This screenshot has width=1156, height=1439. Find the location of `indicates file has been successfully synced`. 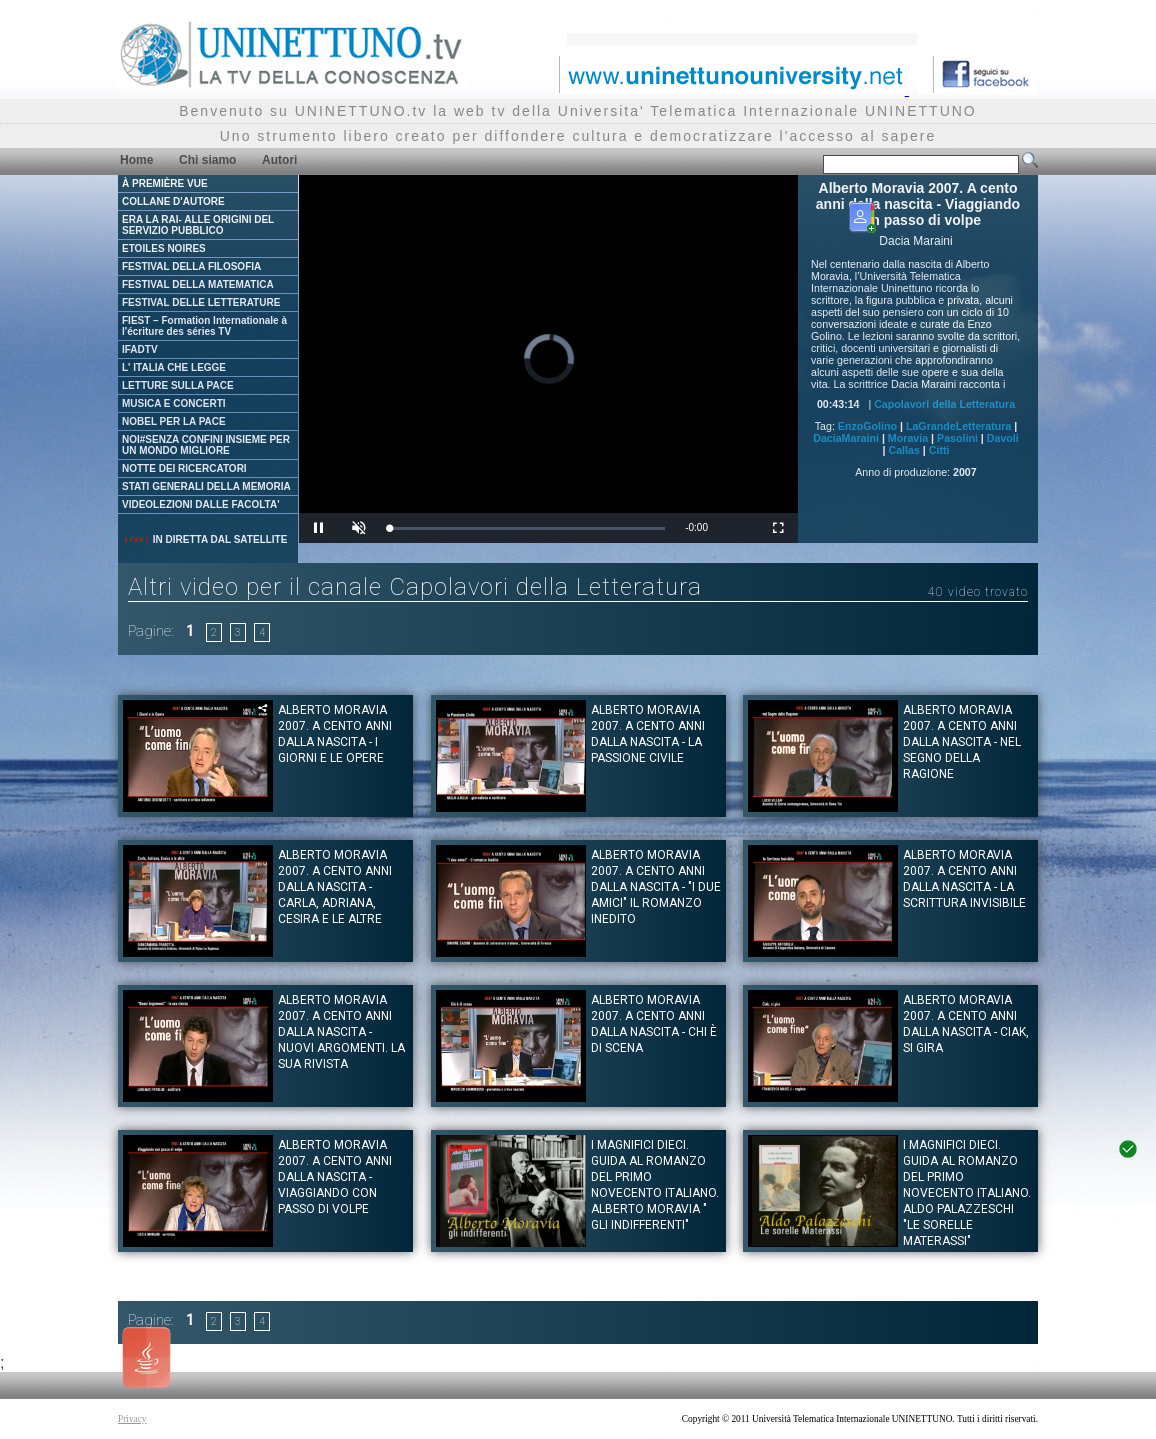

indicates file has been successfully synced is located at coordinates (1128, 1149).